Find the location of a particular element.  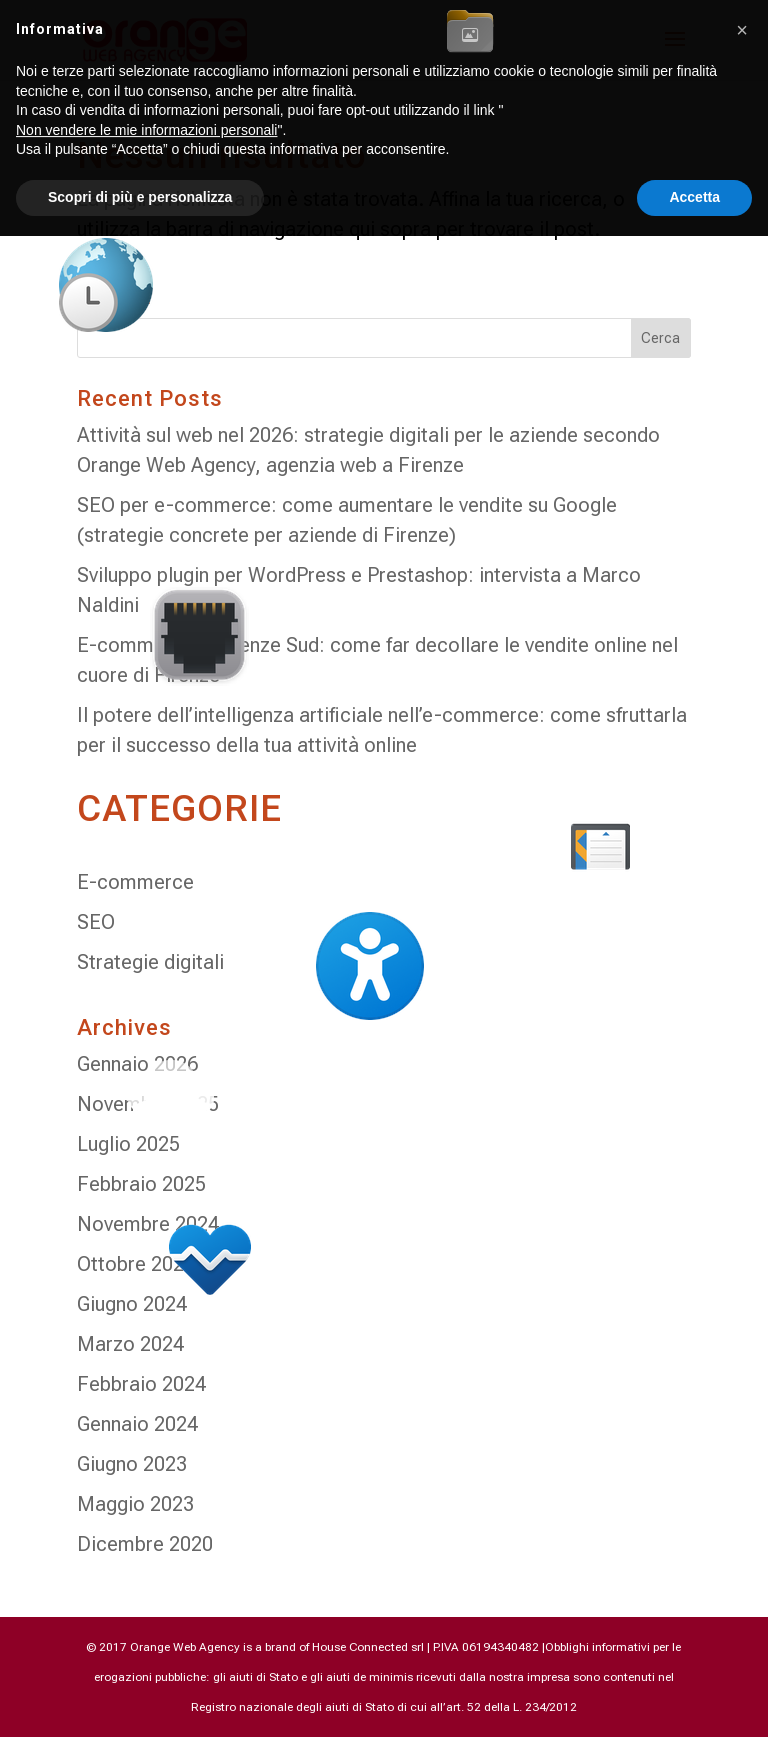

access accessibility settings is located at coordinates (370, 966).